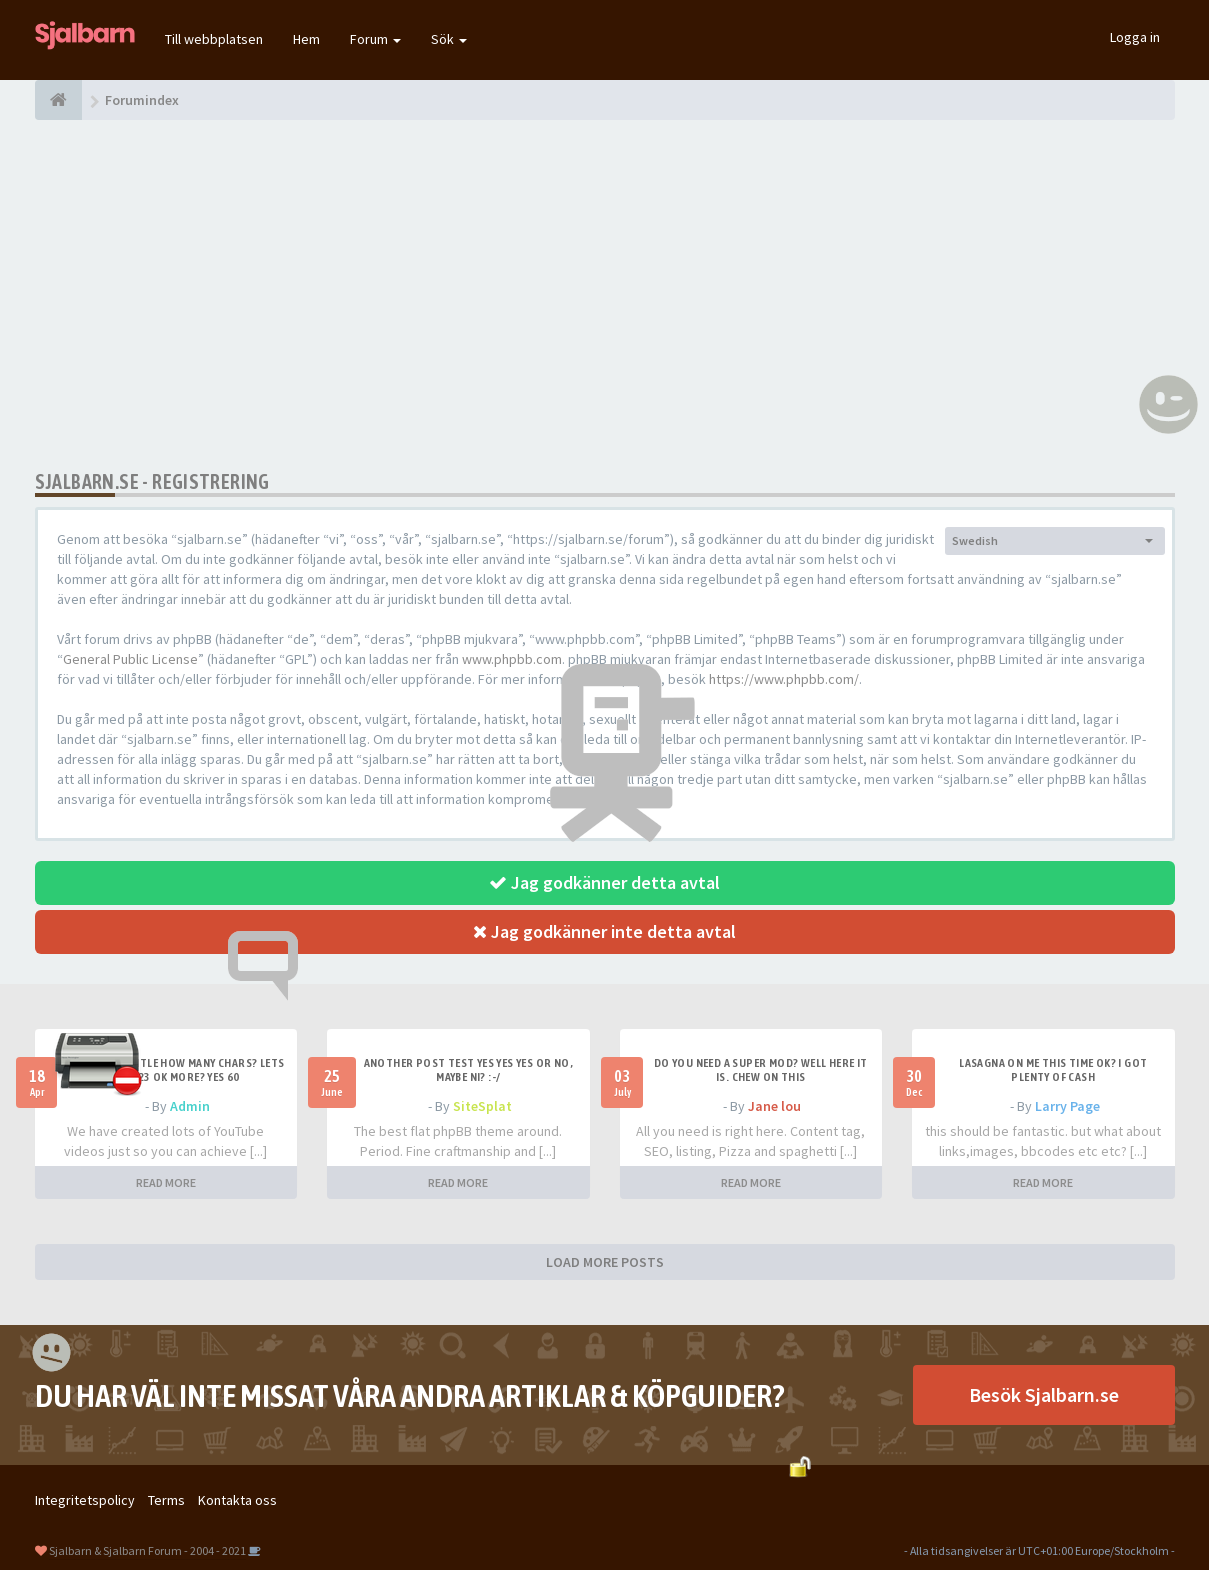 This screenshot has height=1570, width=1209. Describe the element at coordinates (97, 1059) in the screenshot. I see `indicates a printer error or malfunction` at that location.